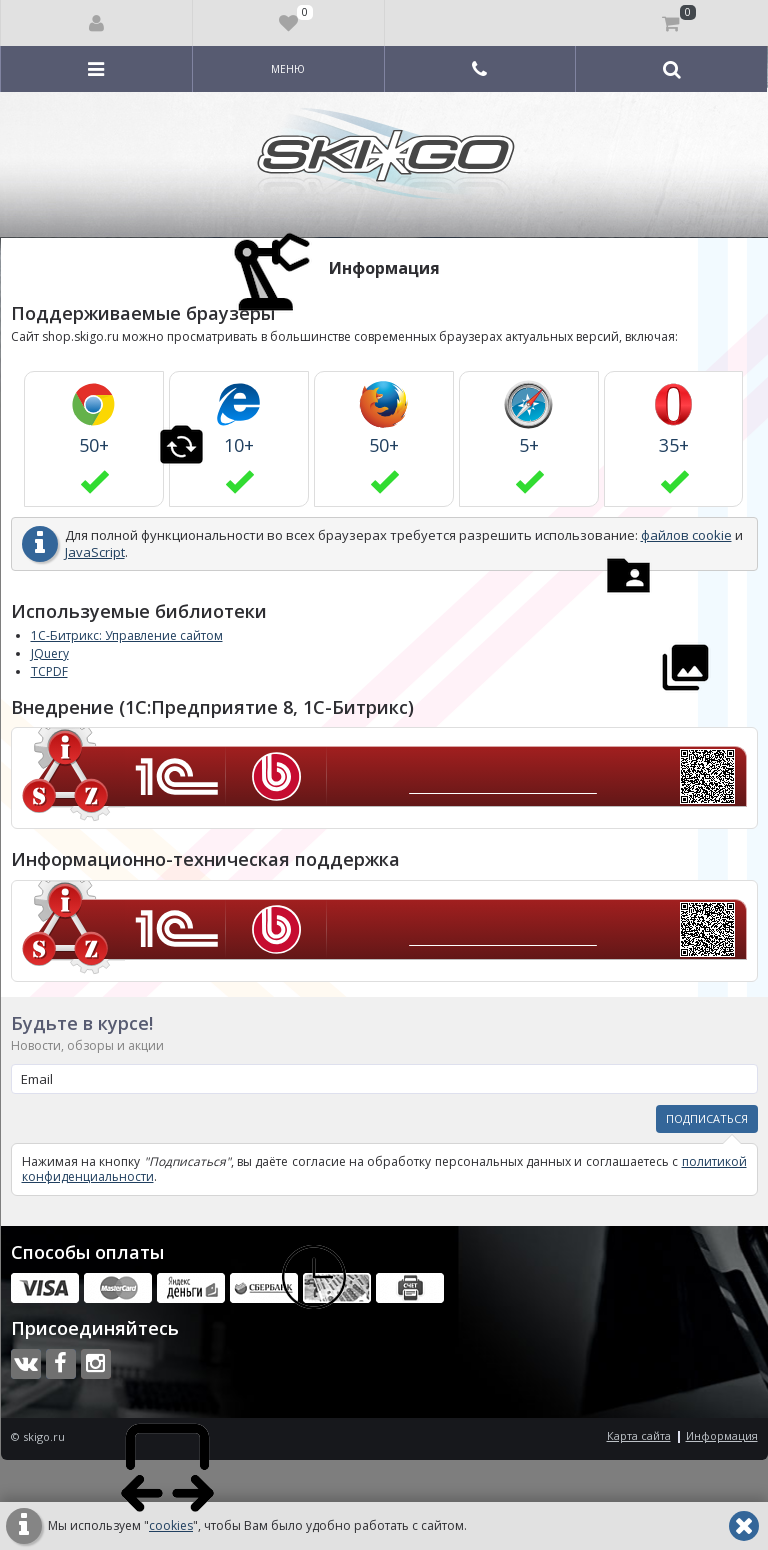 This screenshot has width=768, height=1550. I want to click on switch between front and rear camera, so click(181, 444).